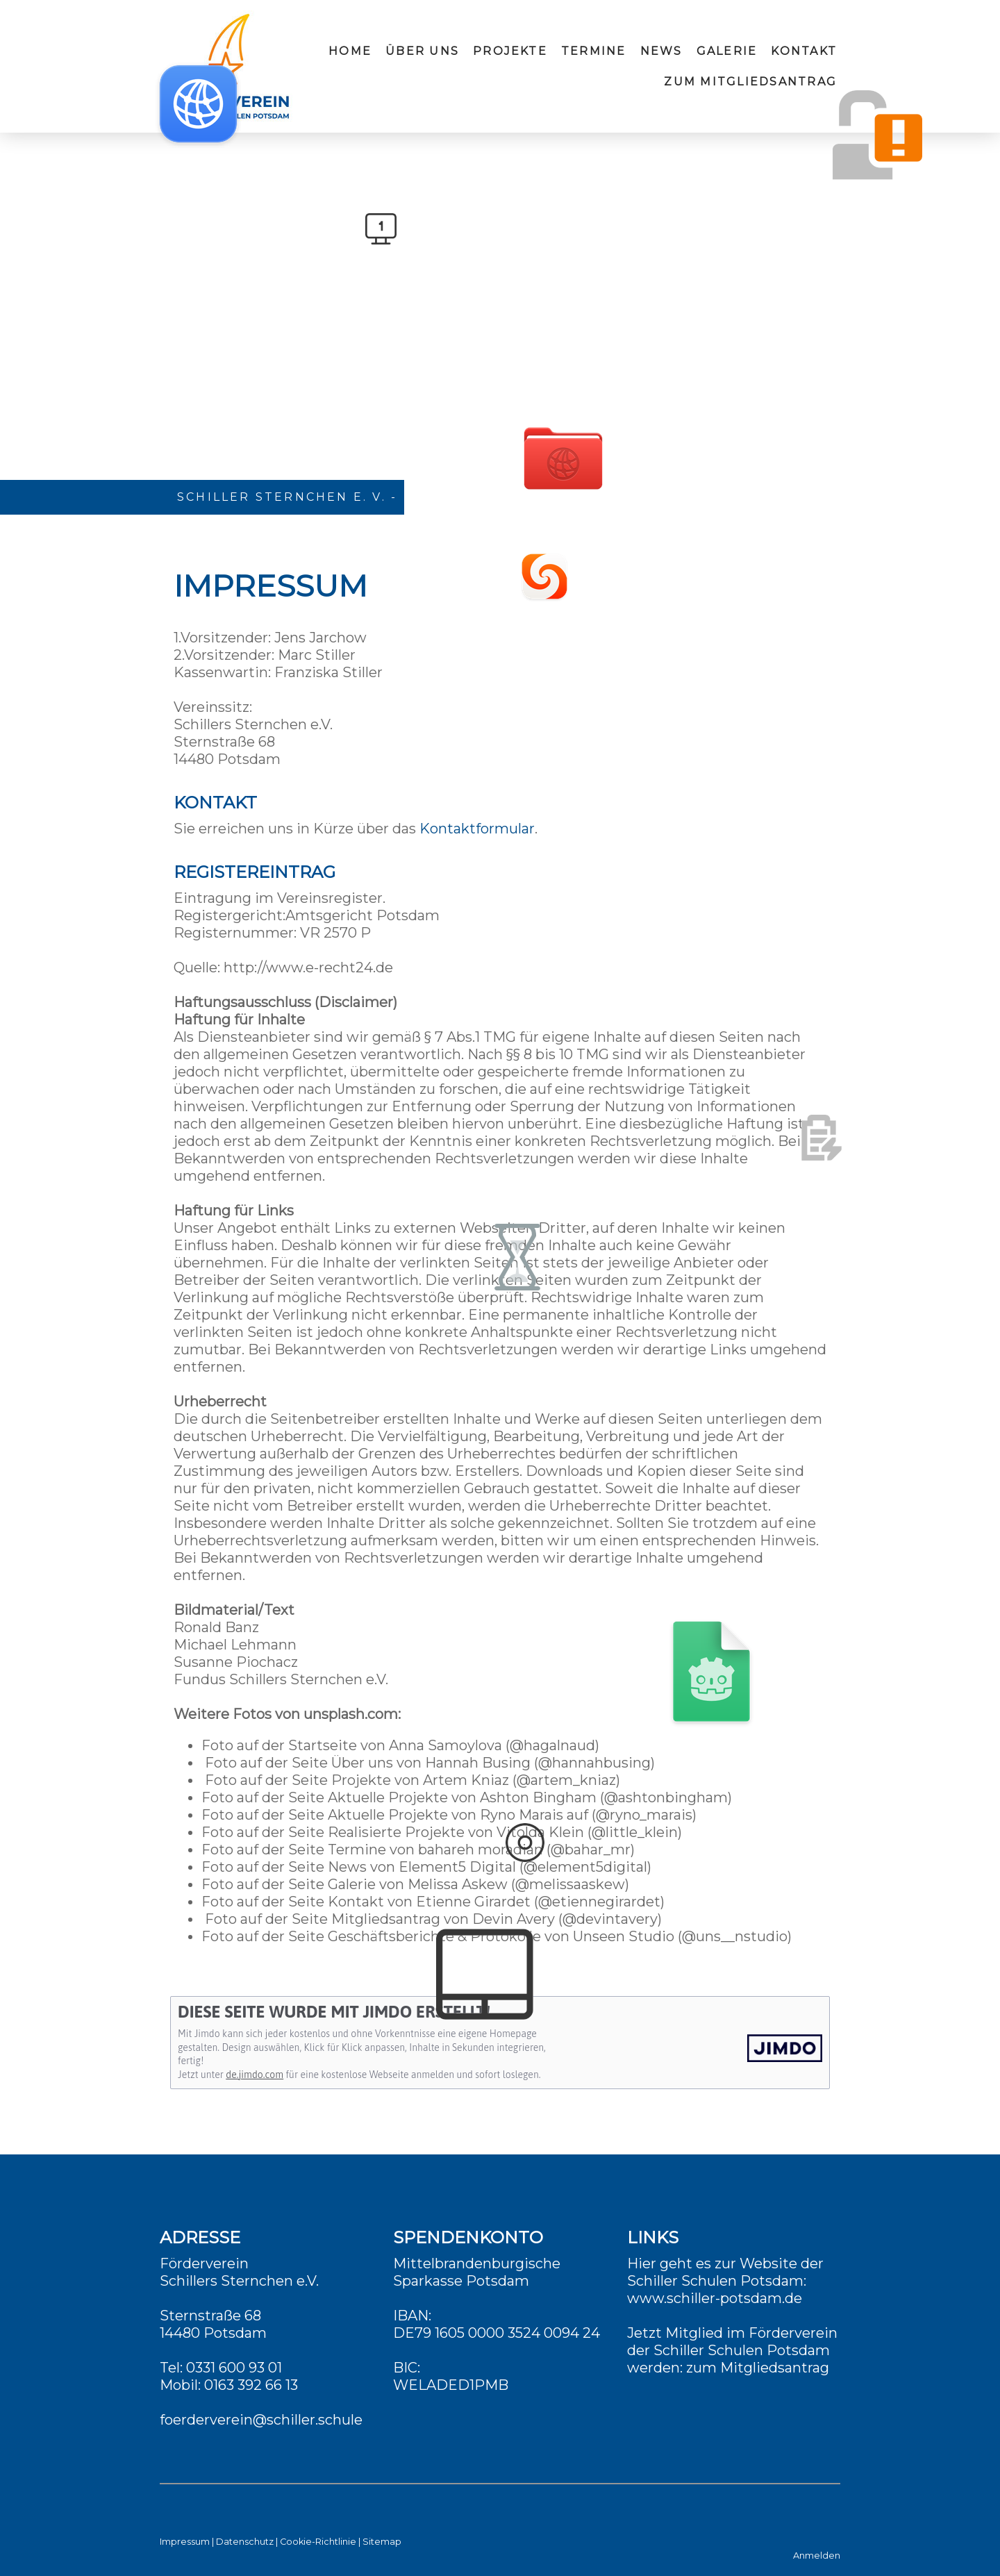  What do you see at coordinates (819, 1138) in the screenshot?
I see `battery fully charged and currently charging` at bounding box center [819, 1138].